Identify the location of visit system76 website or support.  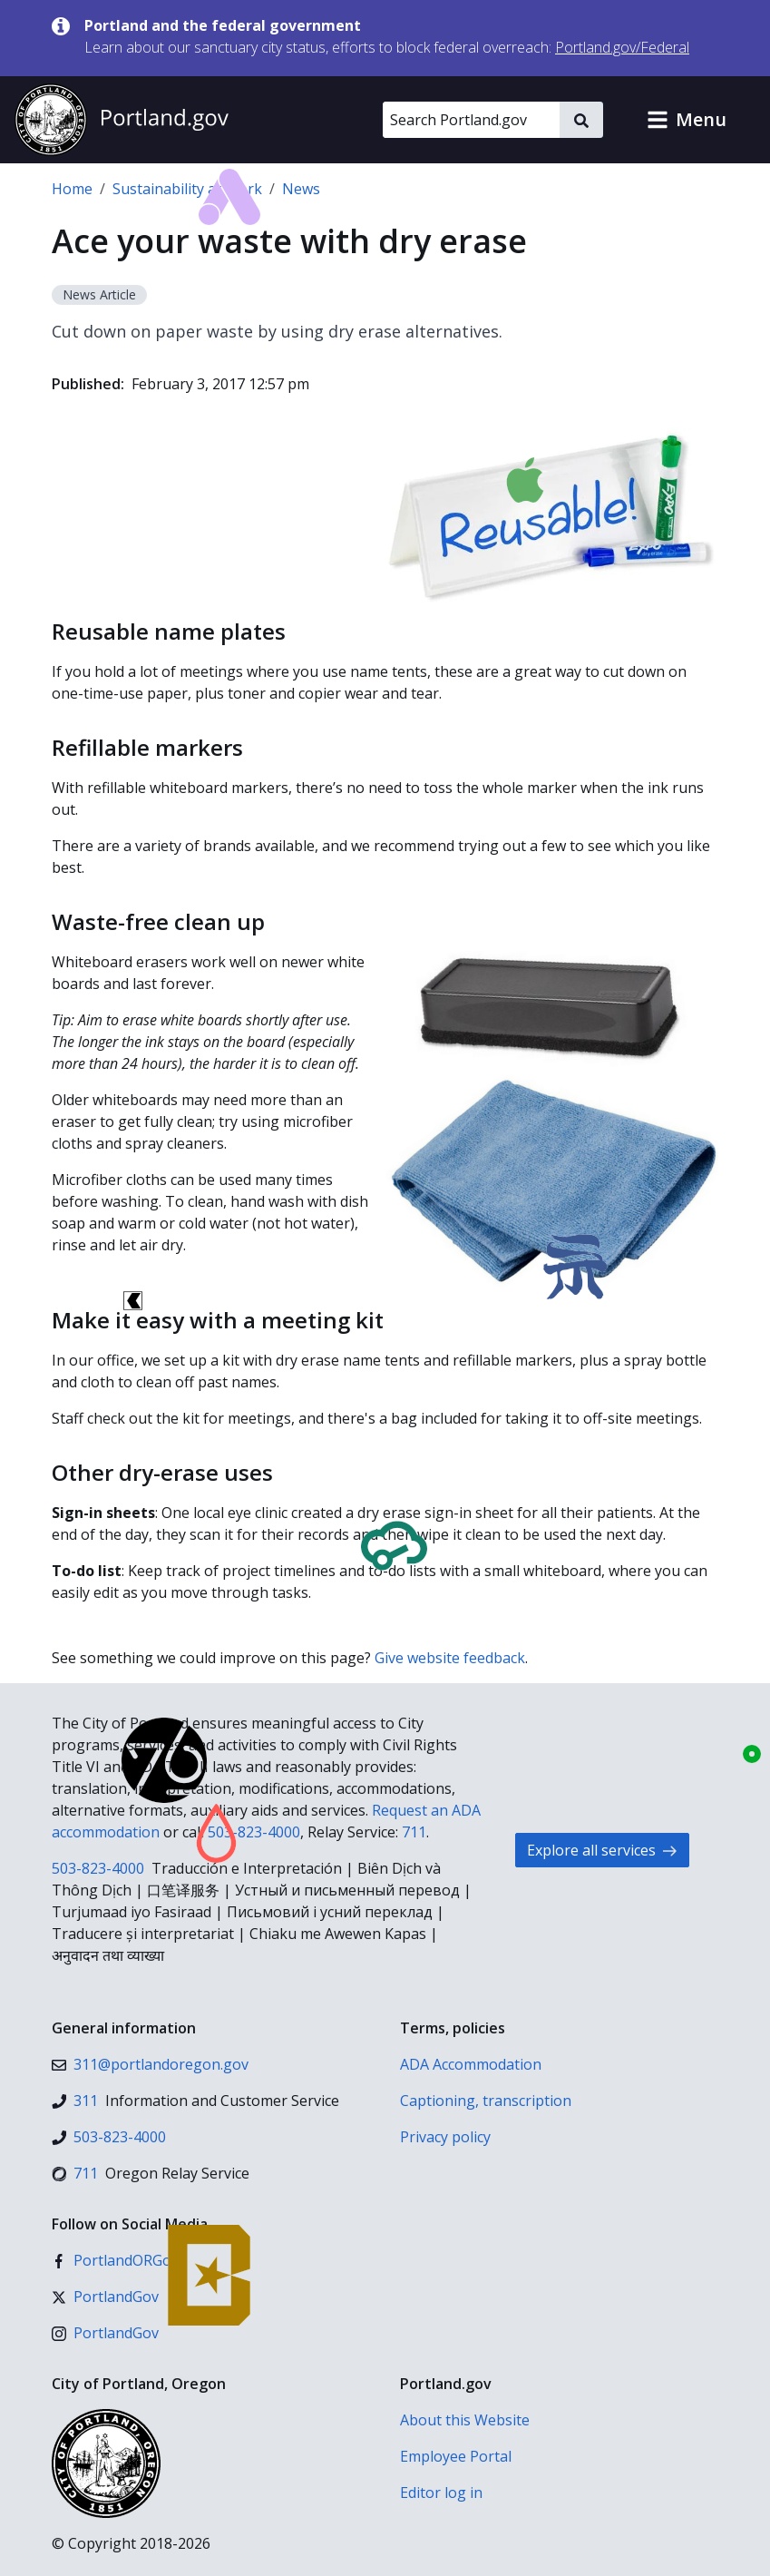
(164, 1760).